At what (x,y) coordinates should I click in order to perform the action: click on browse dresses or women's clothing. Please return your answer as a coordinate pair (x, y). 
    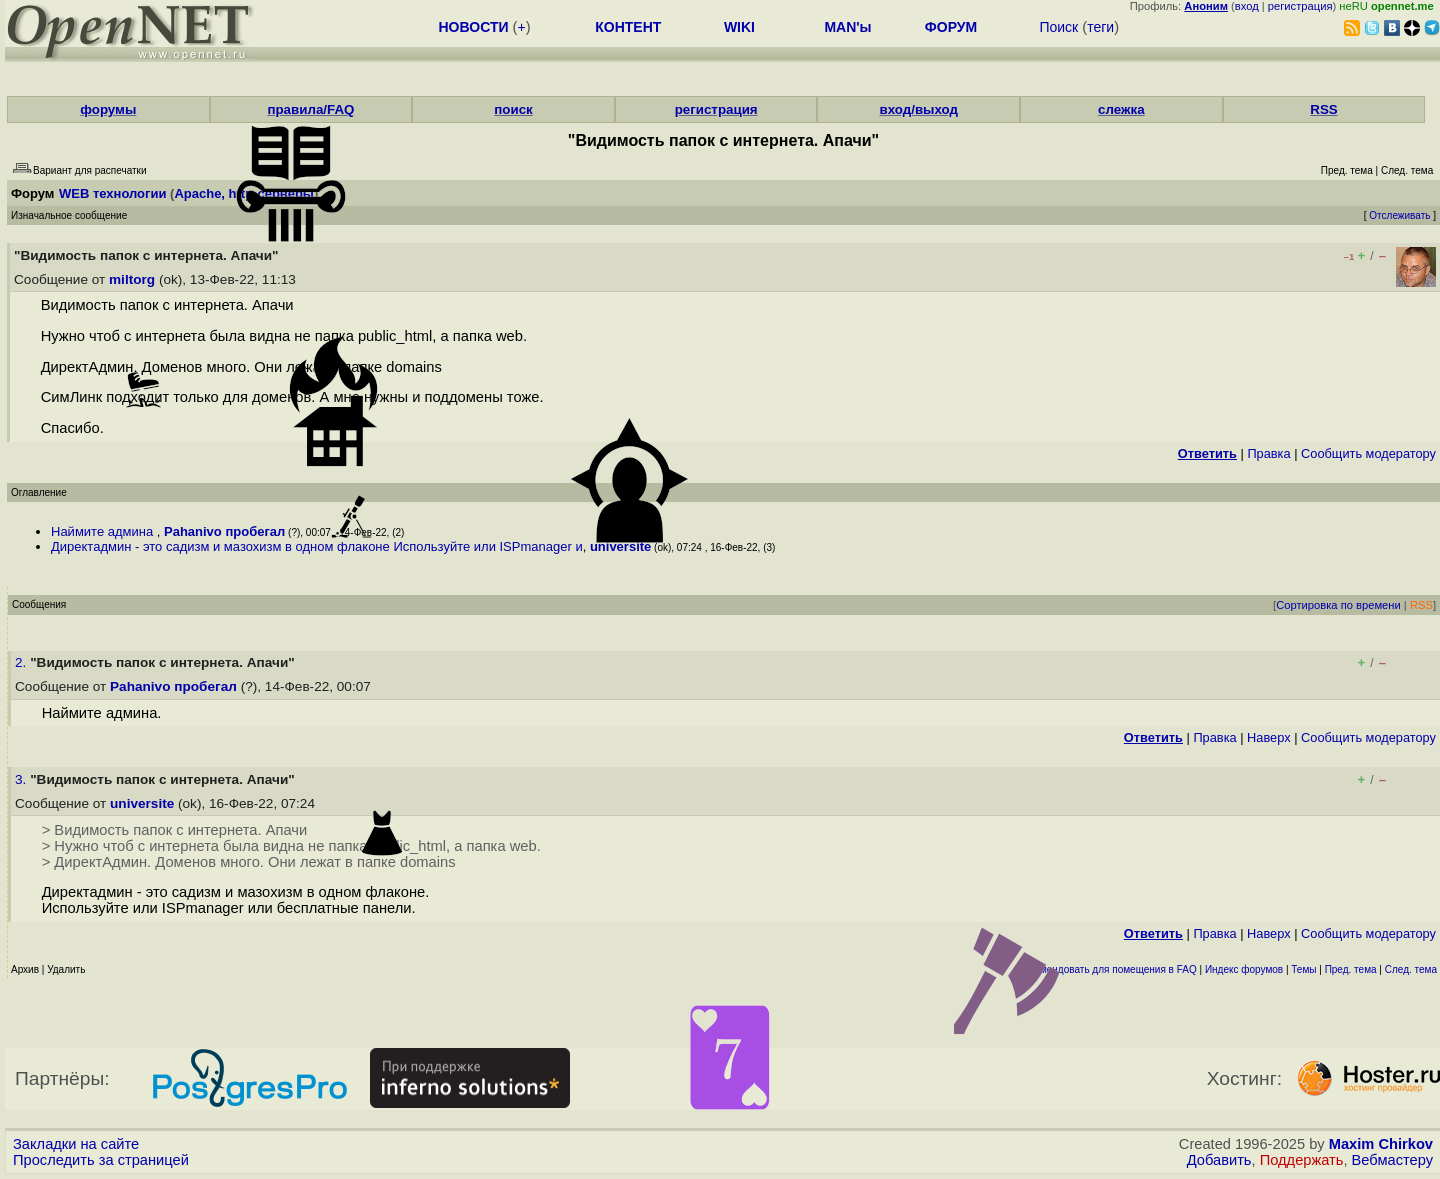
    Looking at the image, I should click on (382, 832).